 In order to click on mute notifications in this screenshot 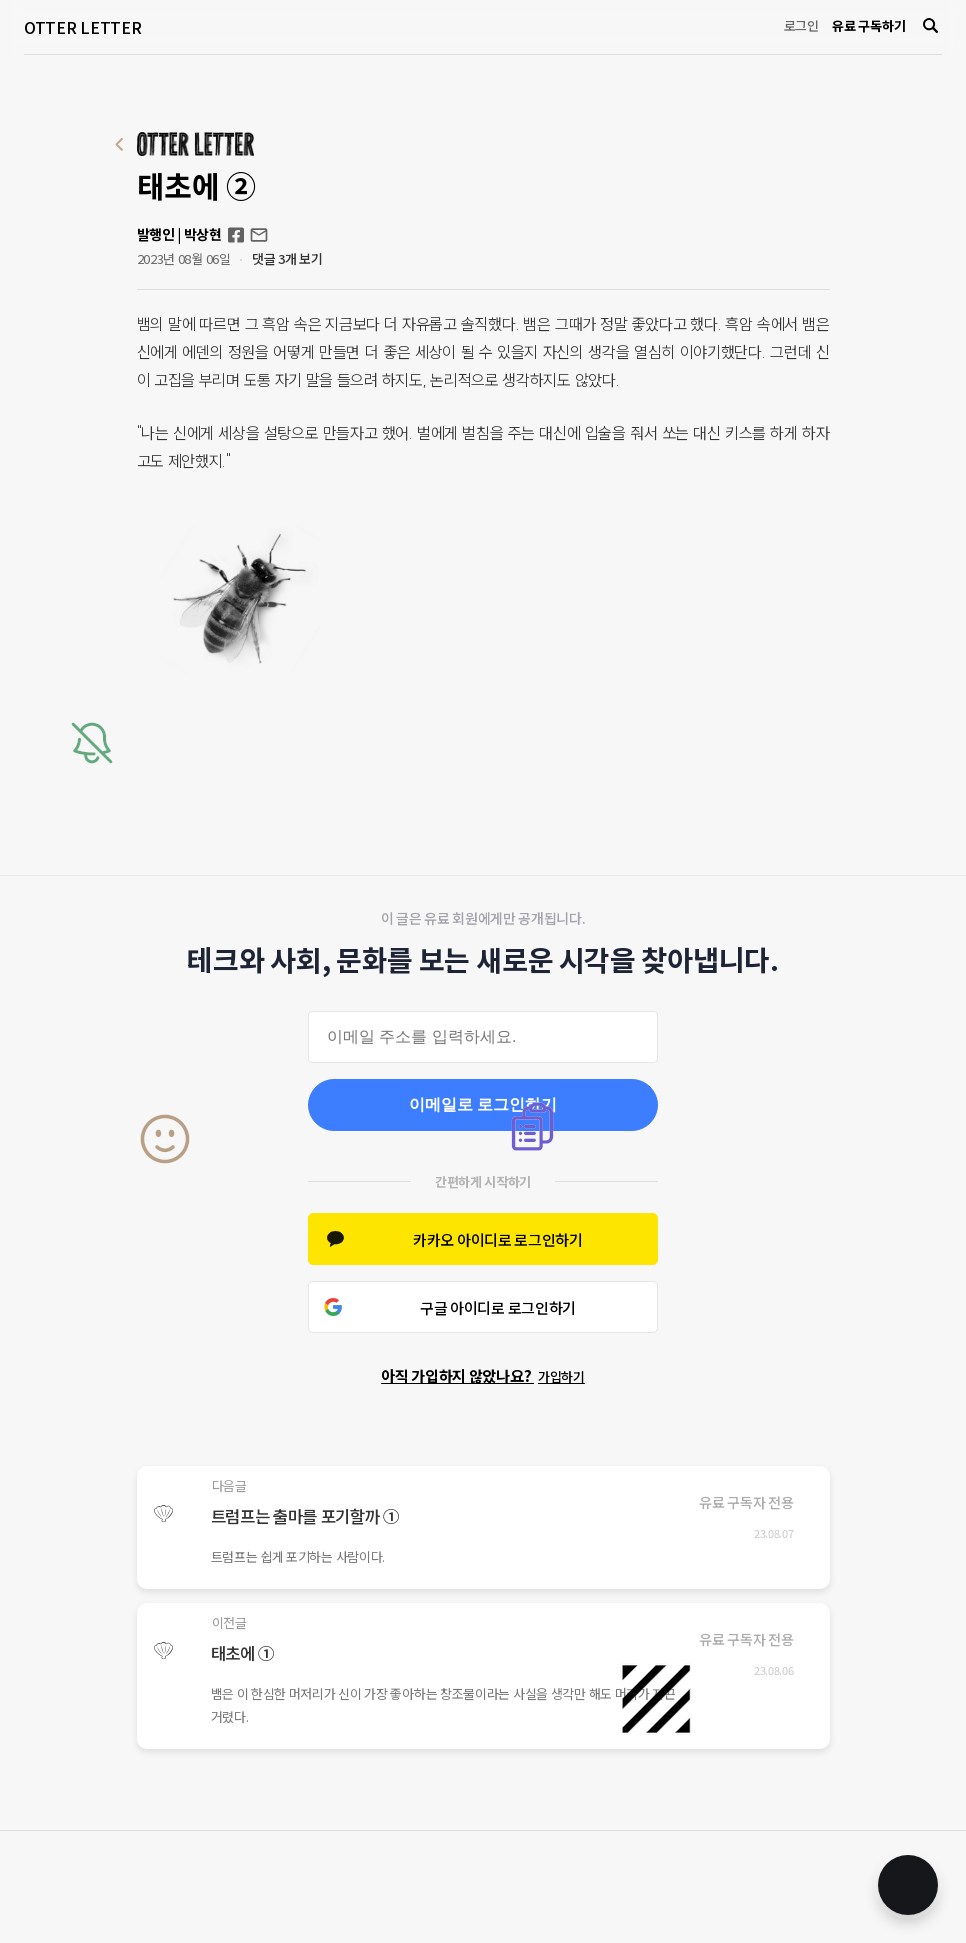, I will do `click(92, 743)`.